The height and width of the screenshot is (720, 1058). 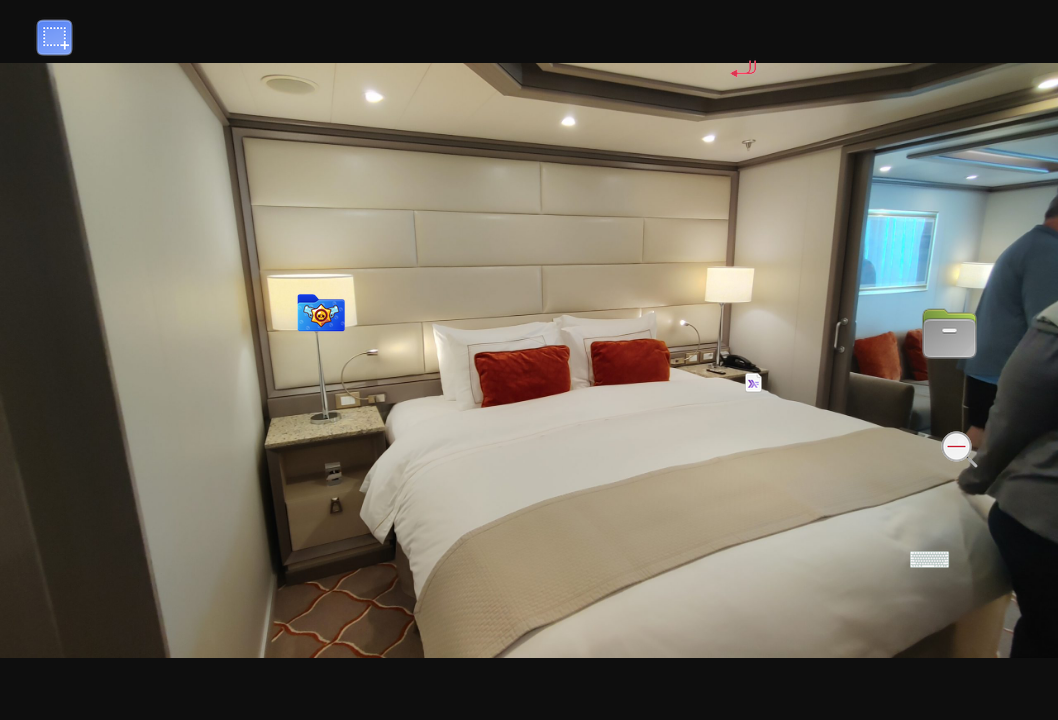 I want to click on open brawl stars game files folder, so click(x=321, y=314).